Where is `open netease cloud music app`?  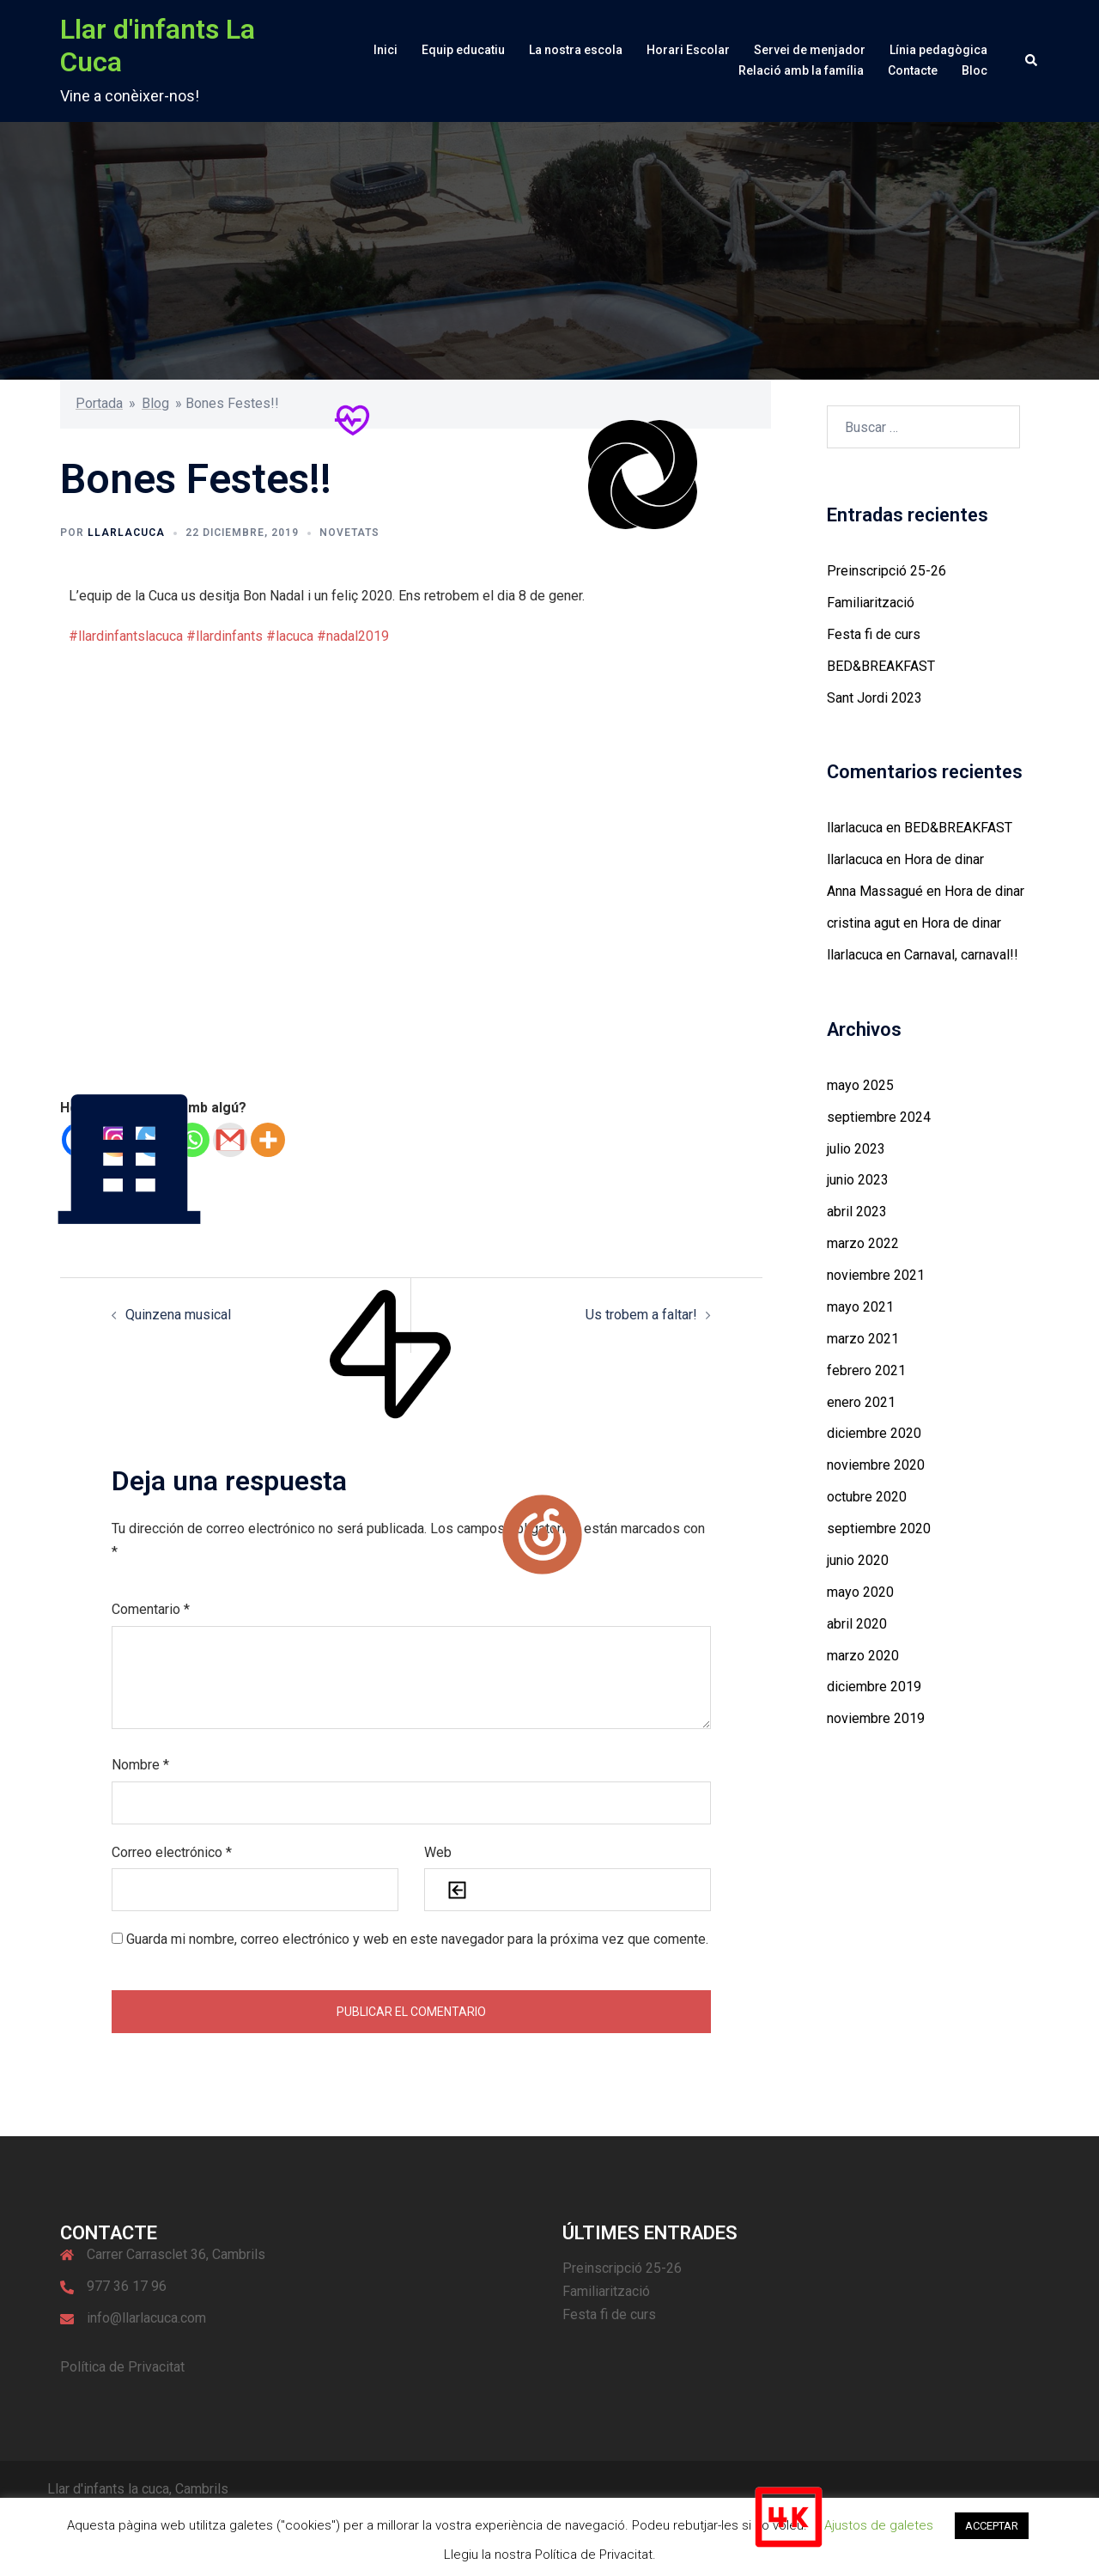 open netease cloud music app is located at coordinates (542, 1534).